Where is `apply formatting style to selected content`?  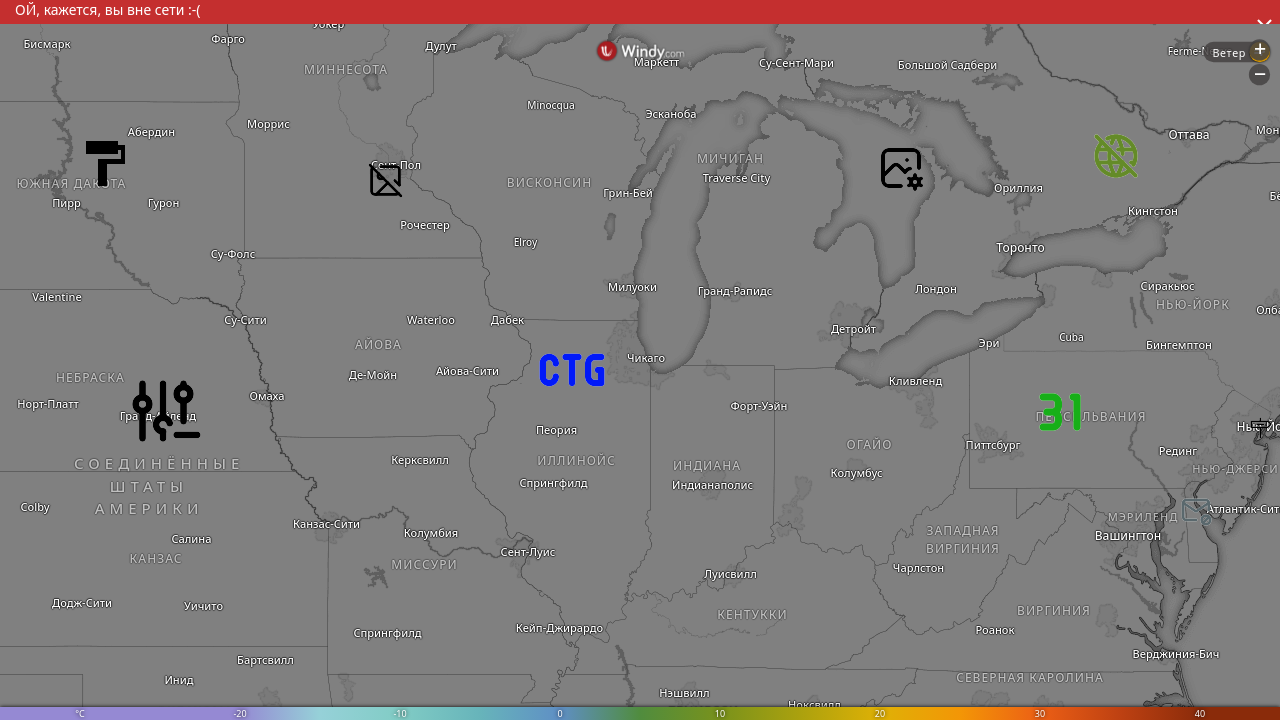
apply formatting style to selected content is located at coordinates (104, 163).